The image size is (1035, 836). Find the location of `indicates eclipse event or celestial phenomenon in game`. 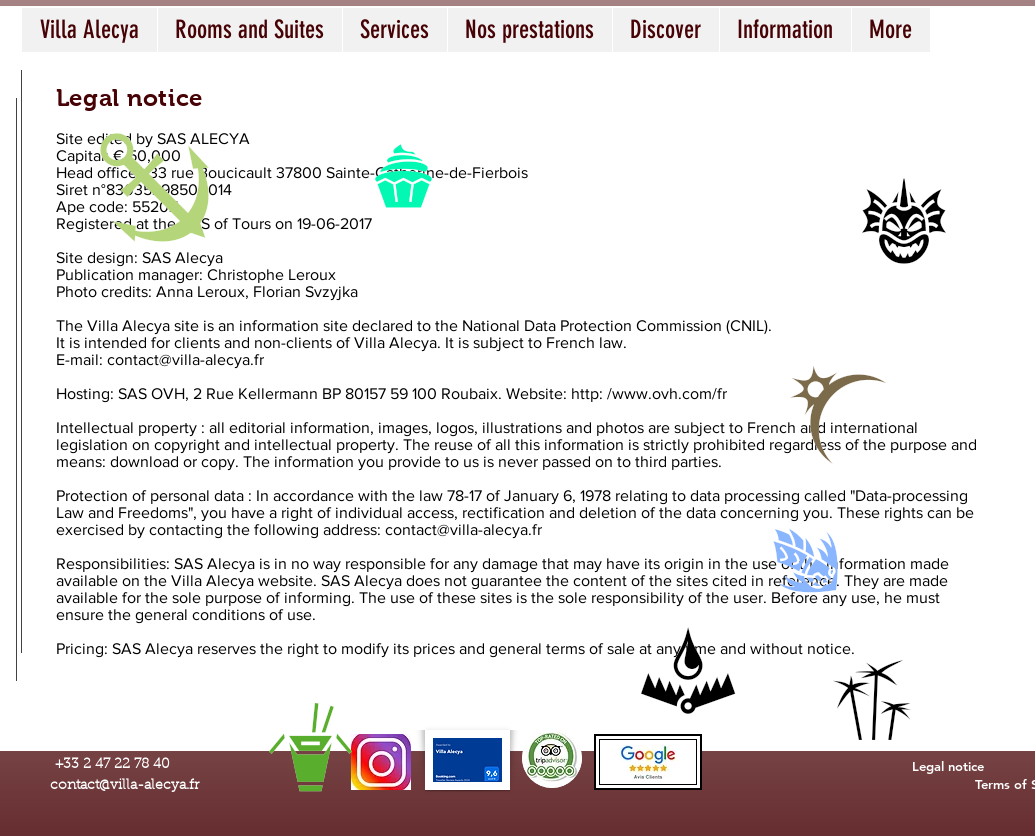

indicates eclipse event or celestial phenomenon in game is located at coordinates (838, 414).